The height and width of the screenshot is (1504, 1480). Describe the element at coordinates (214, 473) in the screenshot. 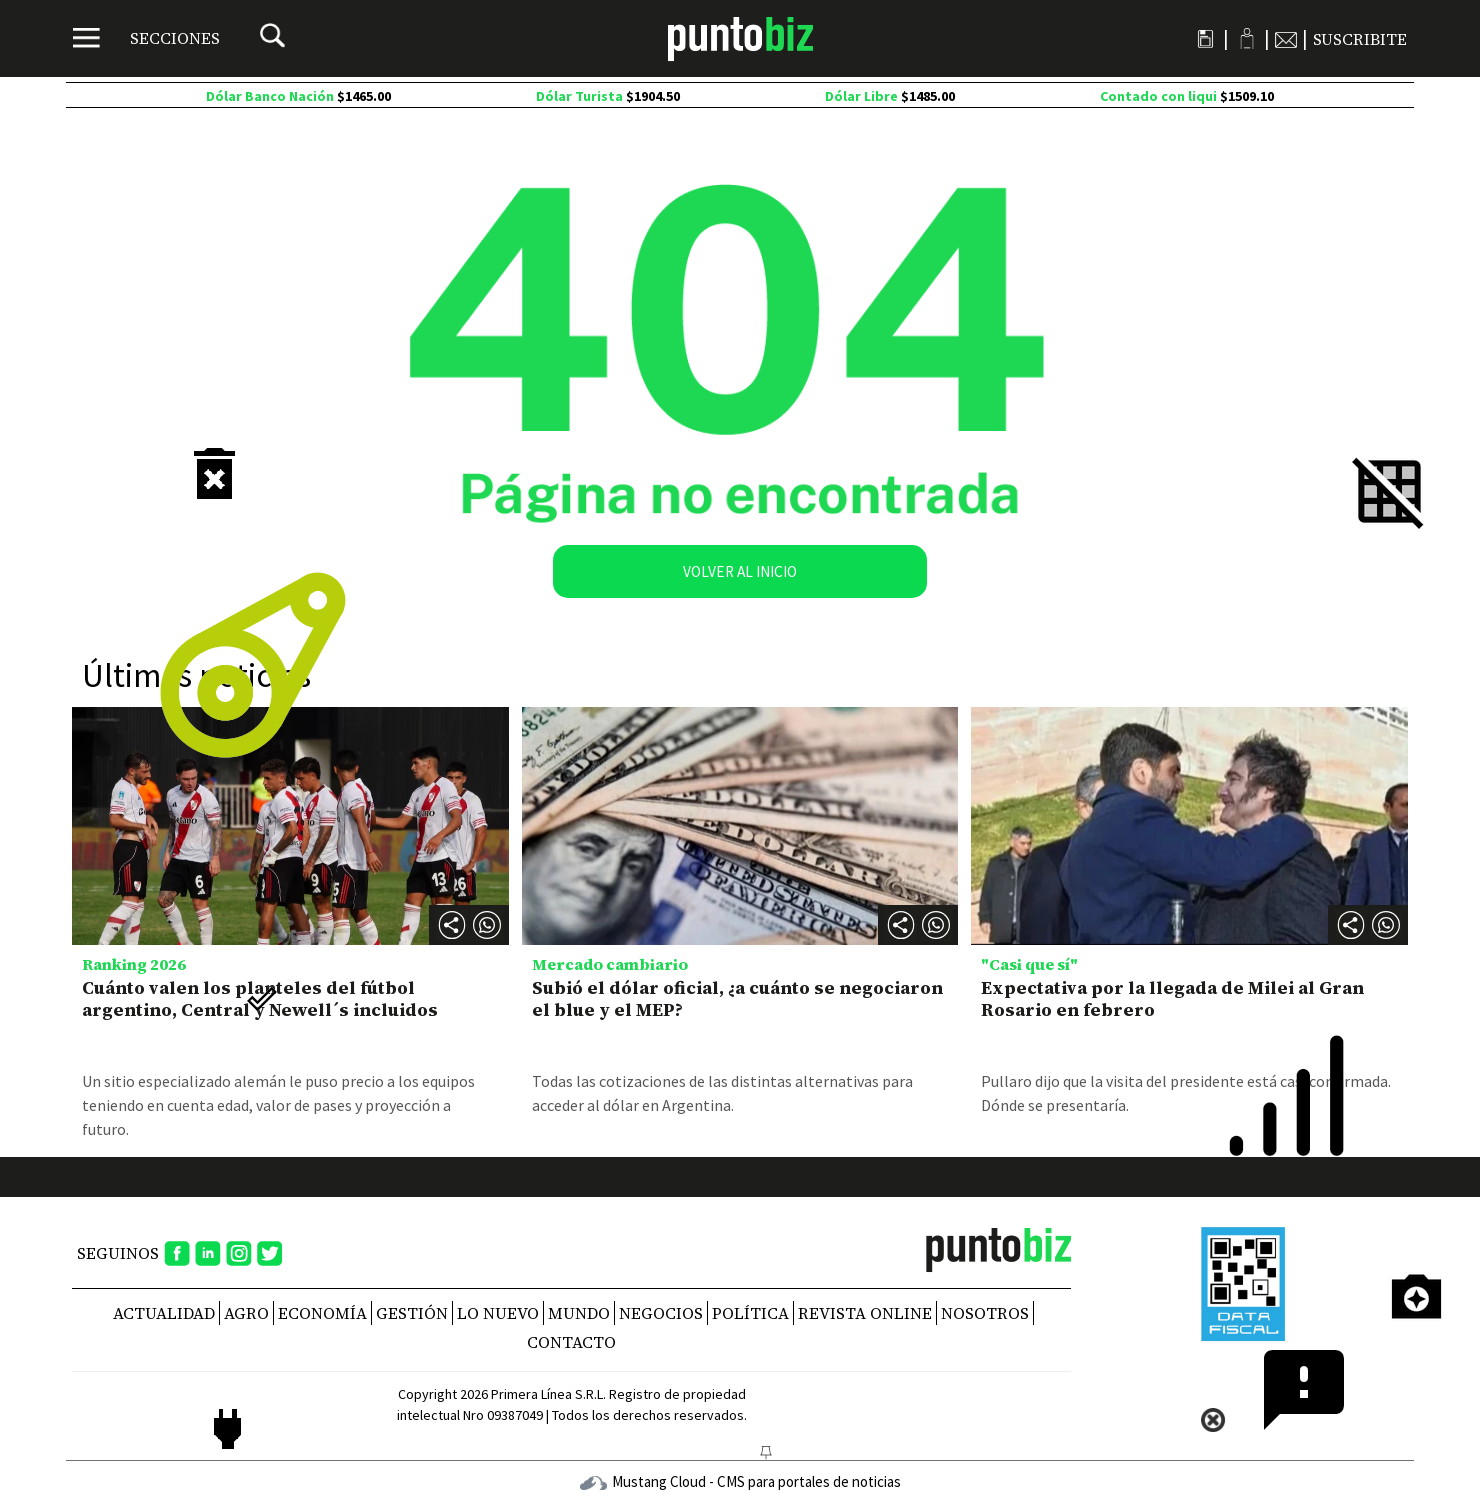

I see `permanently delete item` at that location.